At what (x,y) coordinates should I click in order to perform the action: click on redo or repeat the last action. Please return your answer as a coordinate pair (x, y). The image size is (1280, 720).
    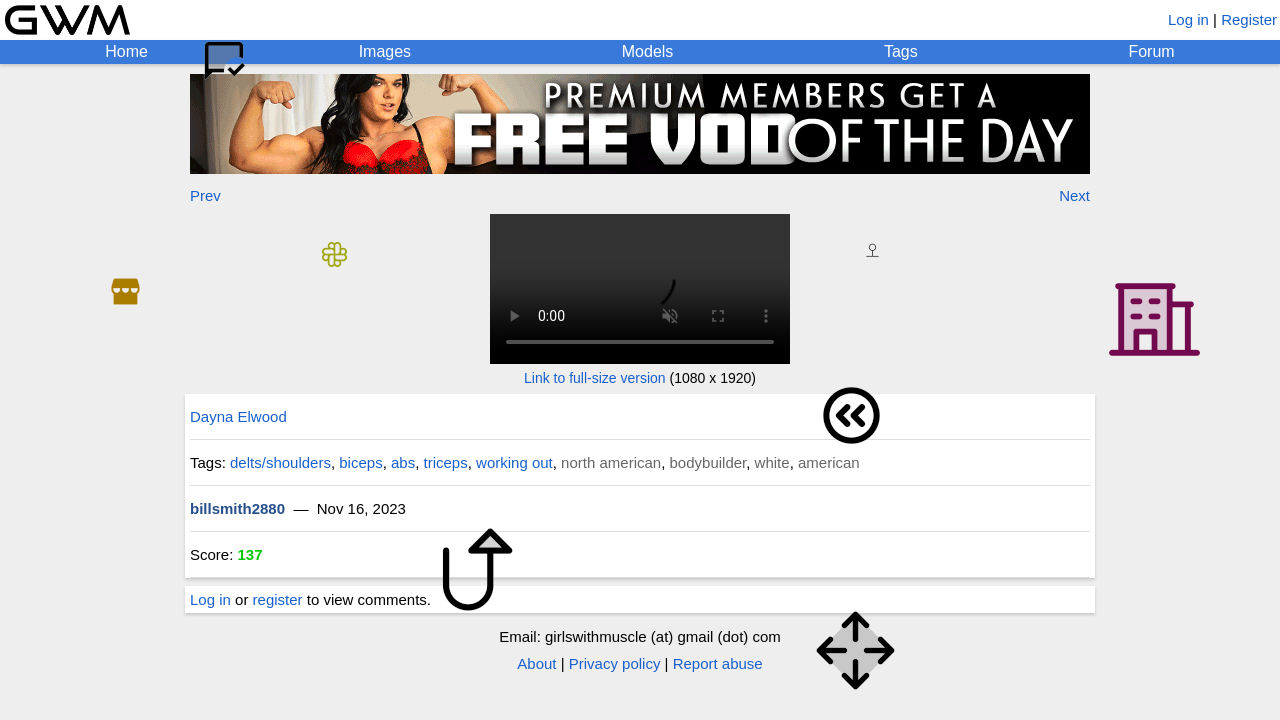
    Looking at the image, I should click on (474, 569).